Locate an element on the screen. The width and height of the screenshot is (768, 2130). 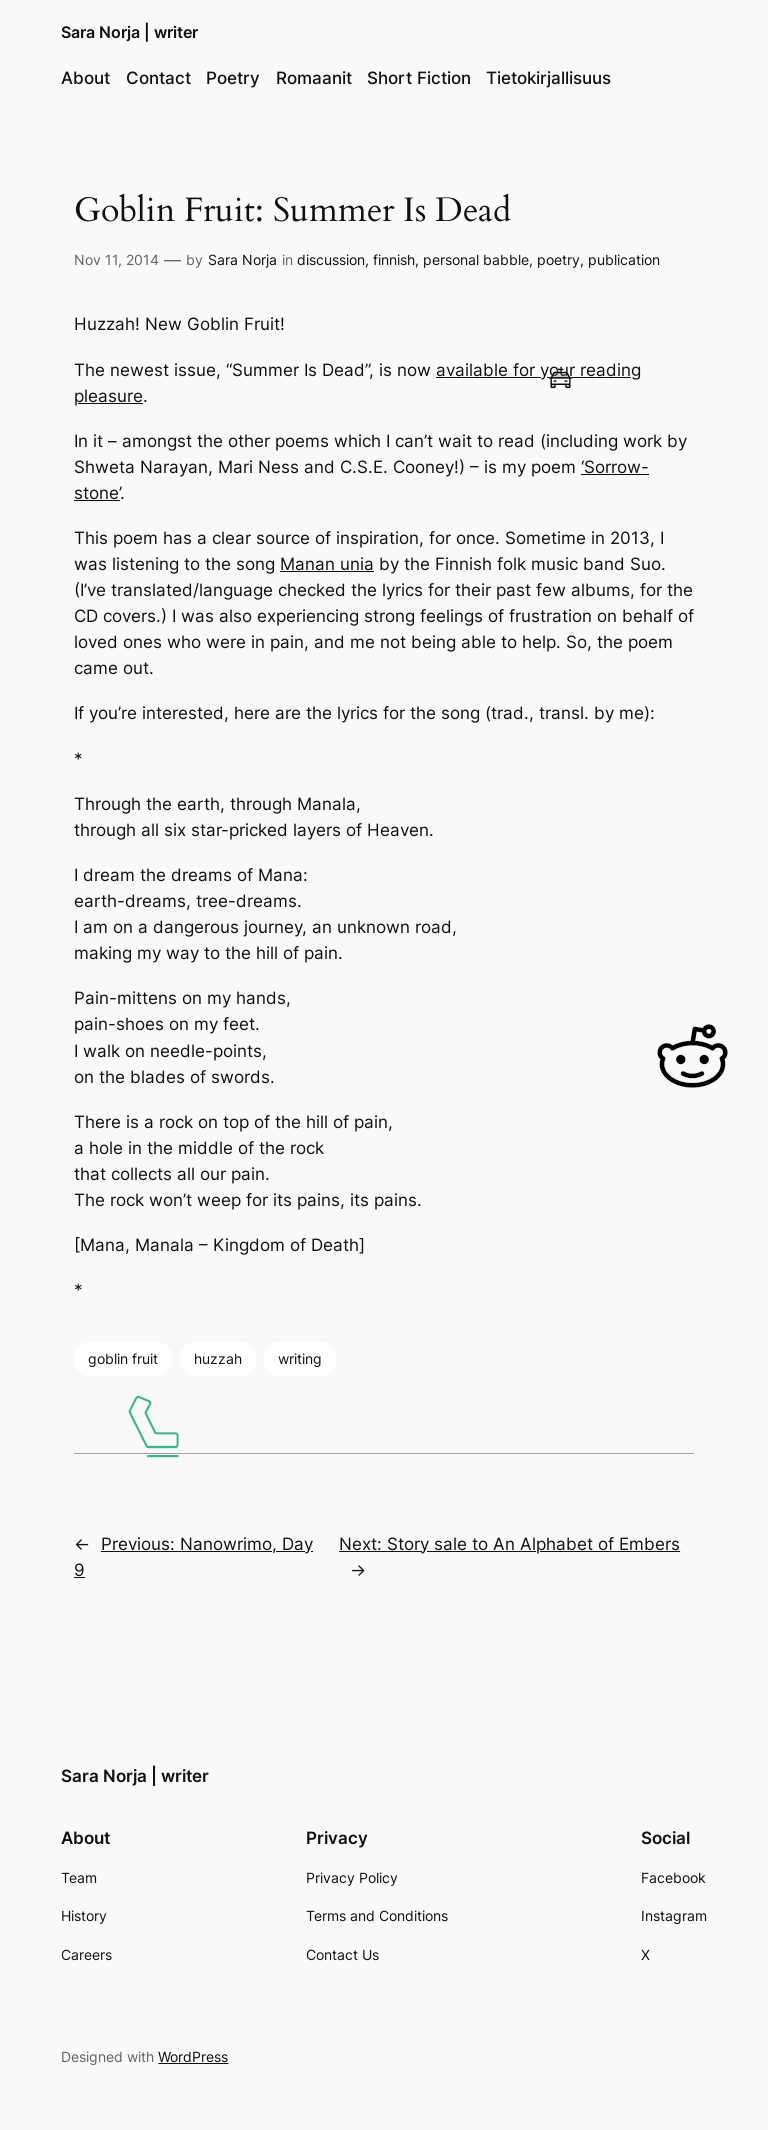
open the Reddit app is located at coordinates (692, 1059).